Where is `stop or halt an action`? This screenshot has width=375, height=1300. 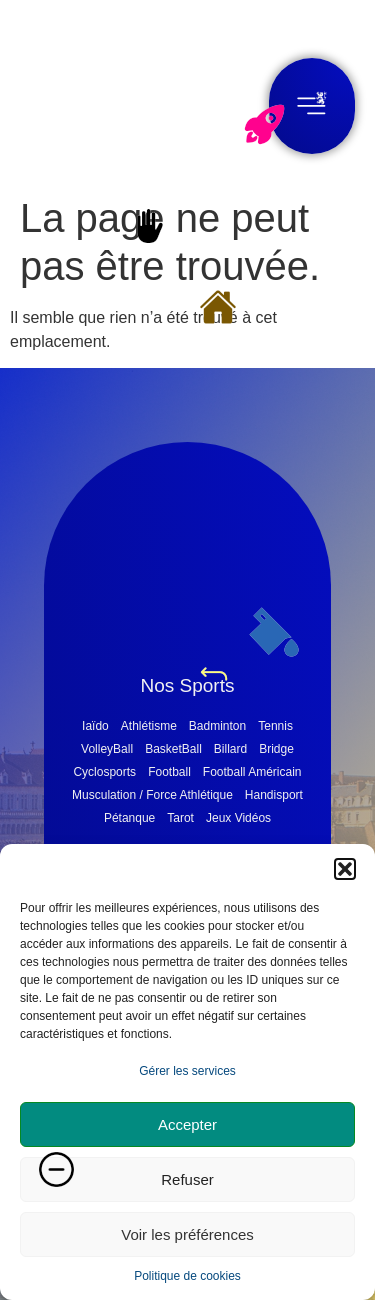
stop or halt an action is located at coordinates (150, 226).